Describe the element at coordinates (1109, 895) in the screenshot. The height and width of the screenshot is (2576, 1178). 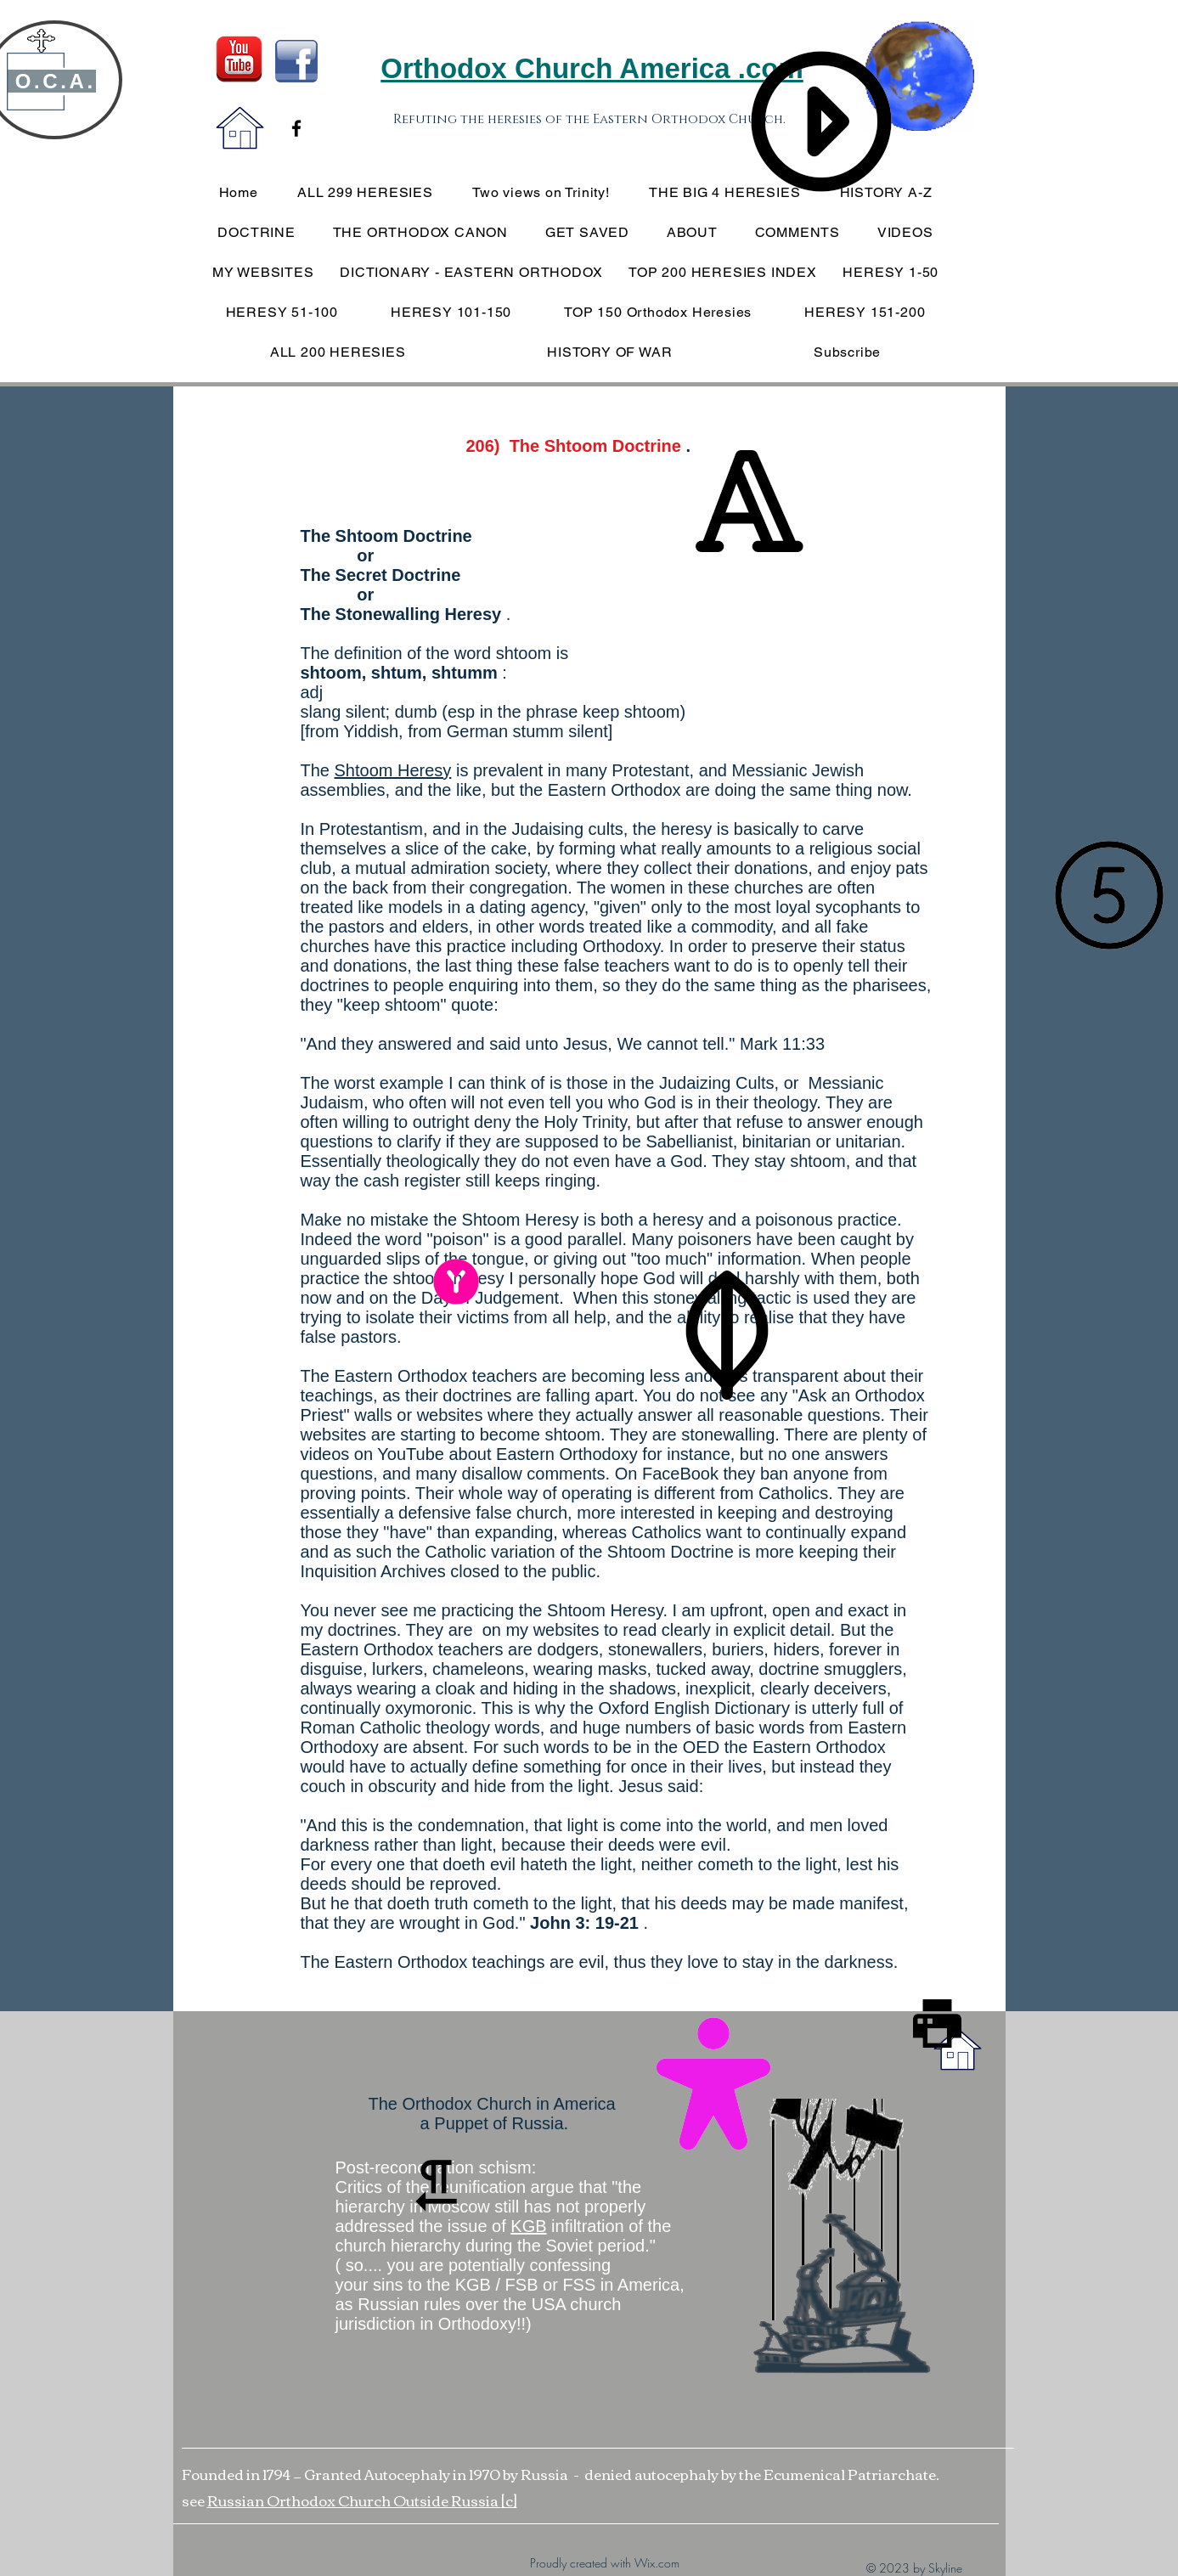
I see `indicates step 5 in a multi-step process` at that location.